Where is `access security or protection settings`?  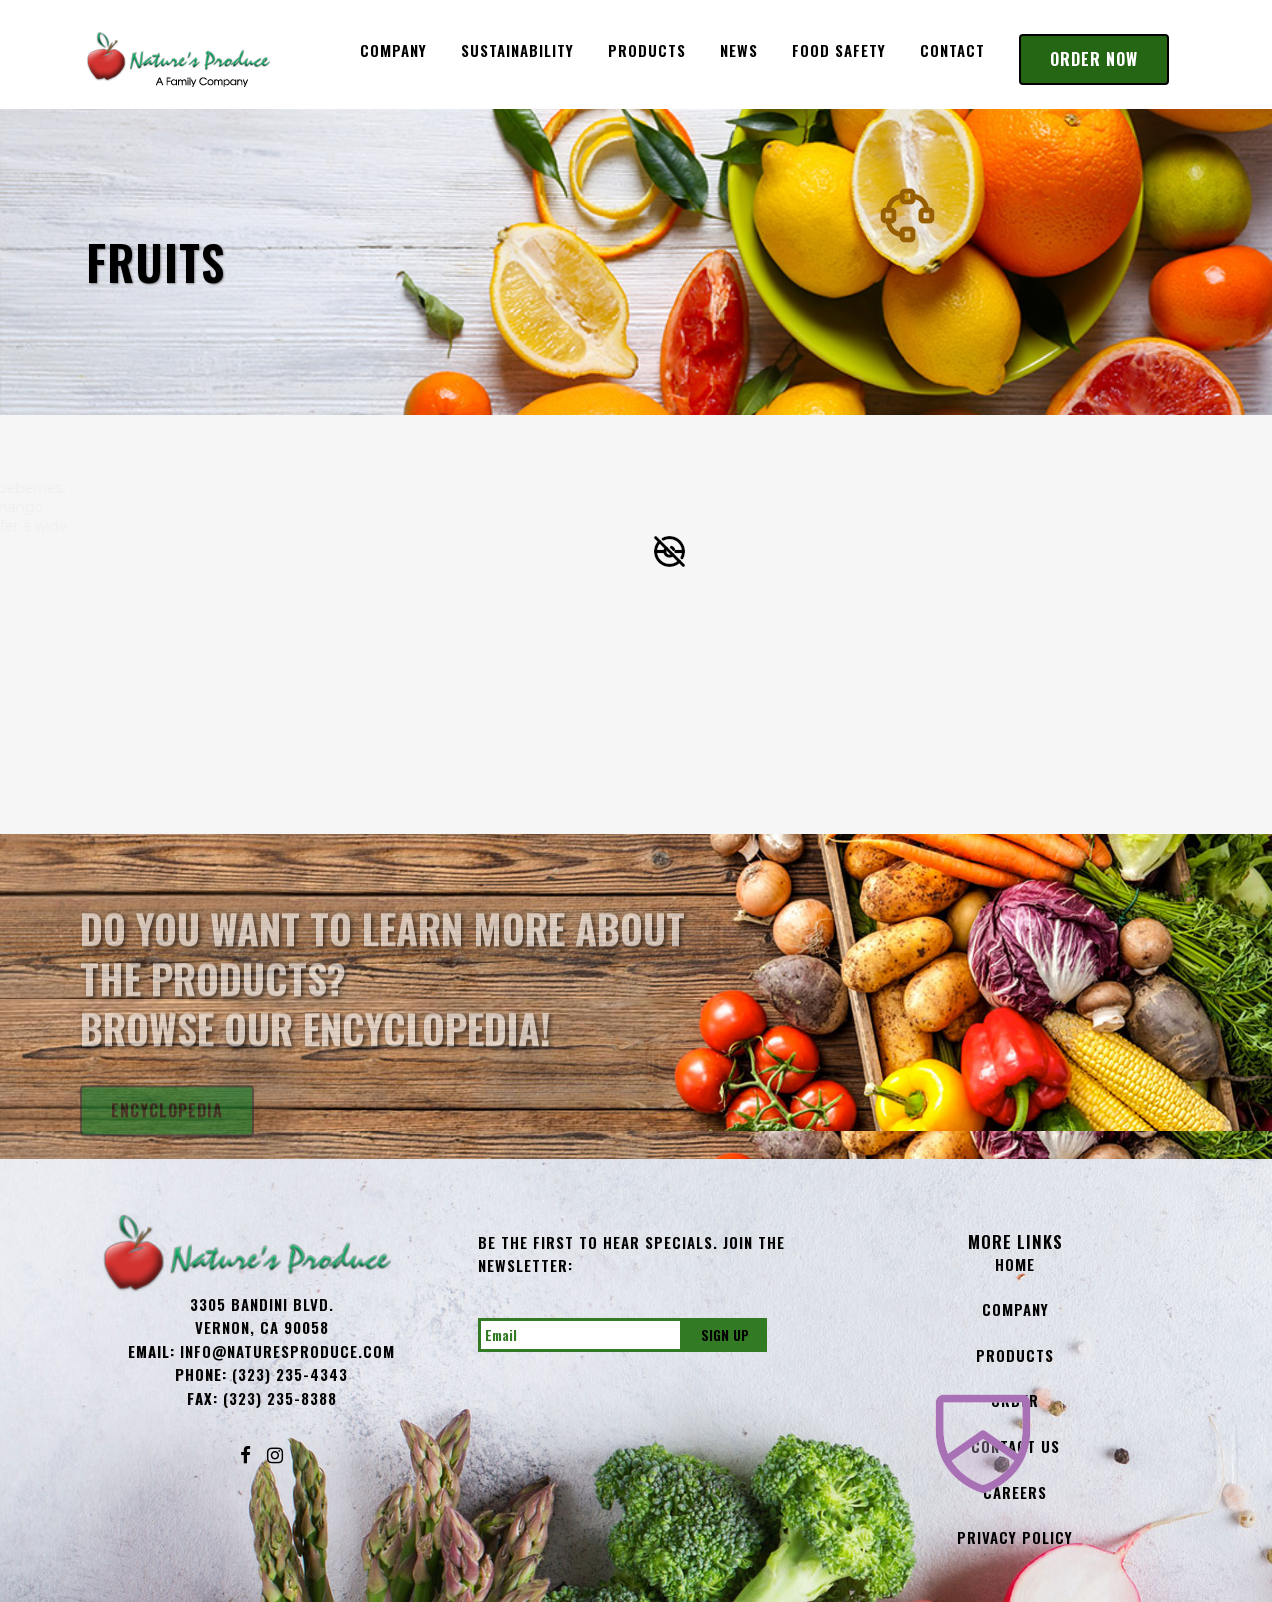 access security or protection settings is located at coordinates (983, 1438).